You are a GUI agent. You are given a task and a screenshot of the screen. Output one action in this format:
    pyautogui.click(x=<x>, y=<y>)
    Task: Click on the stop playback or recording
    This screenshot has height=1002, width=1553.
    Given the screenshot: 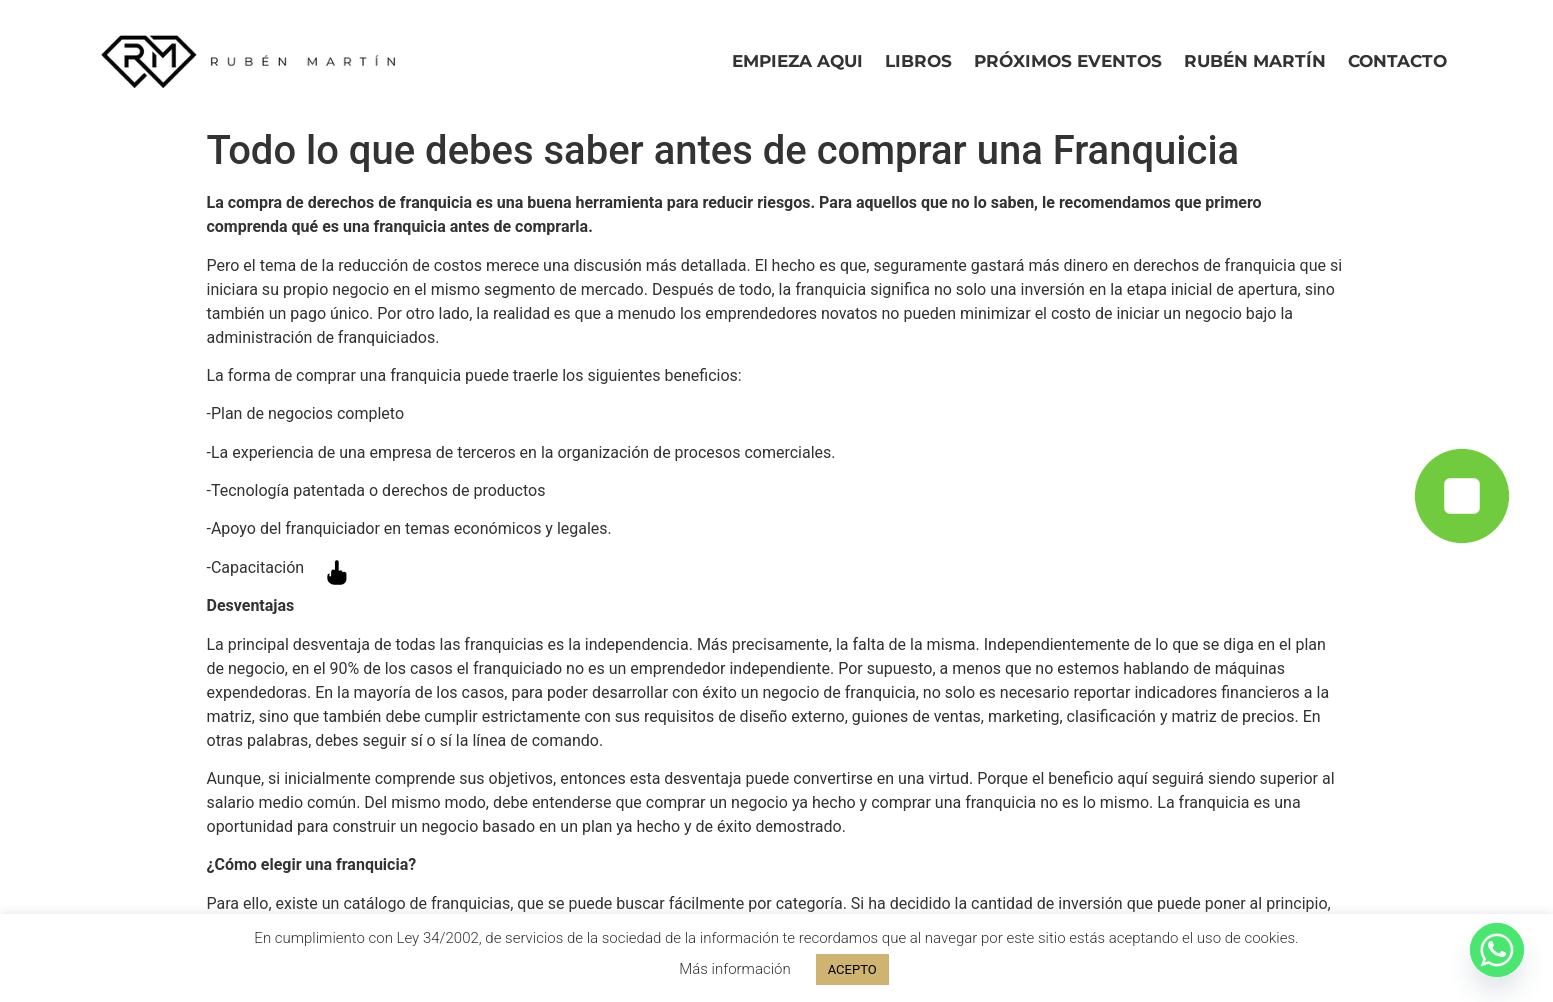 What is the action you would take?
    pyautogui.click(x=1462, y=496)
    